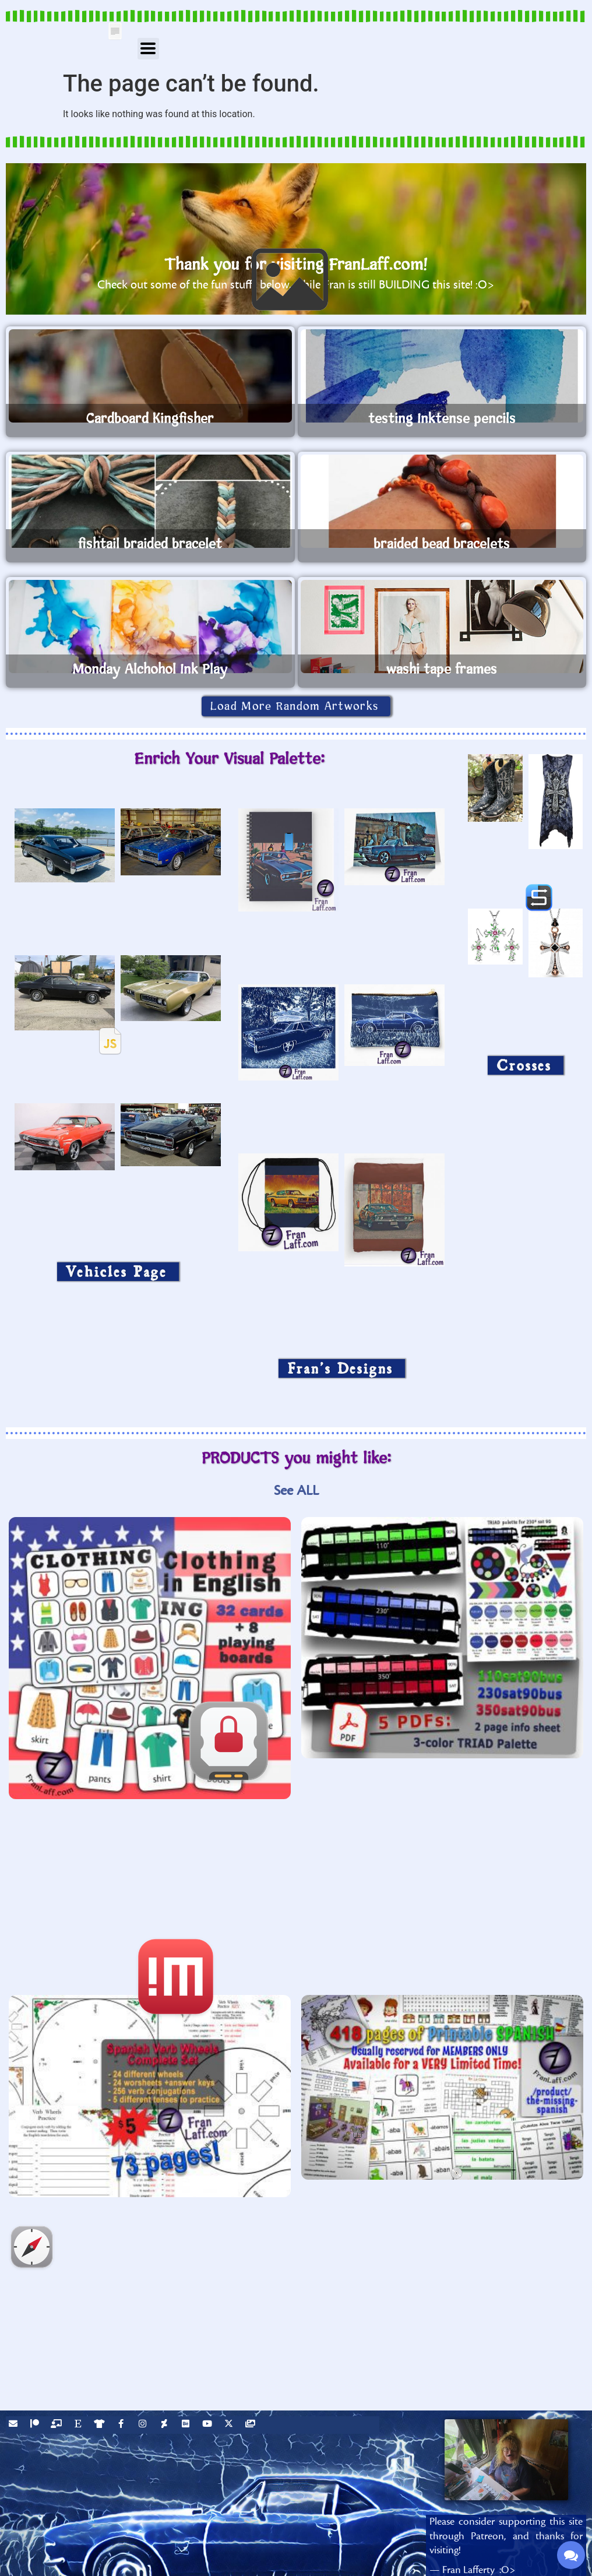 This screenshot has width=592, height=2576. I want to click on access encryption and security settings, so click(228, 1742).